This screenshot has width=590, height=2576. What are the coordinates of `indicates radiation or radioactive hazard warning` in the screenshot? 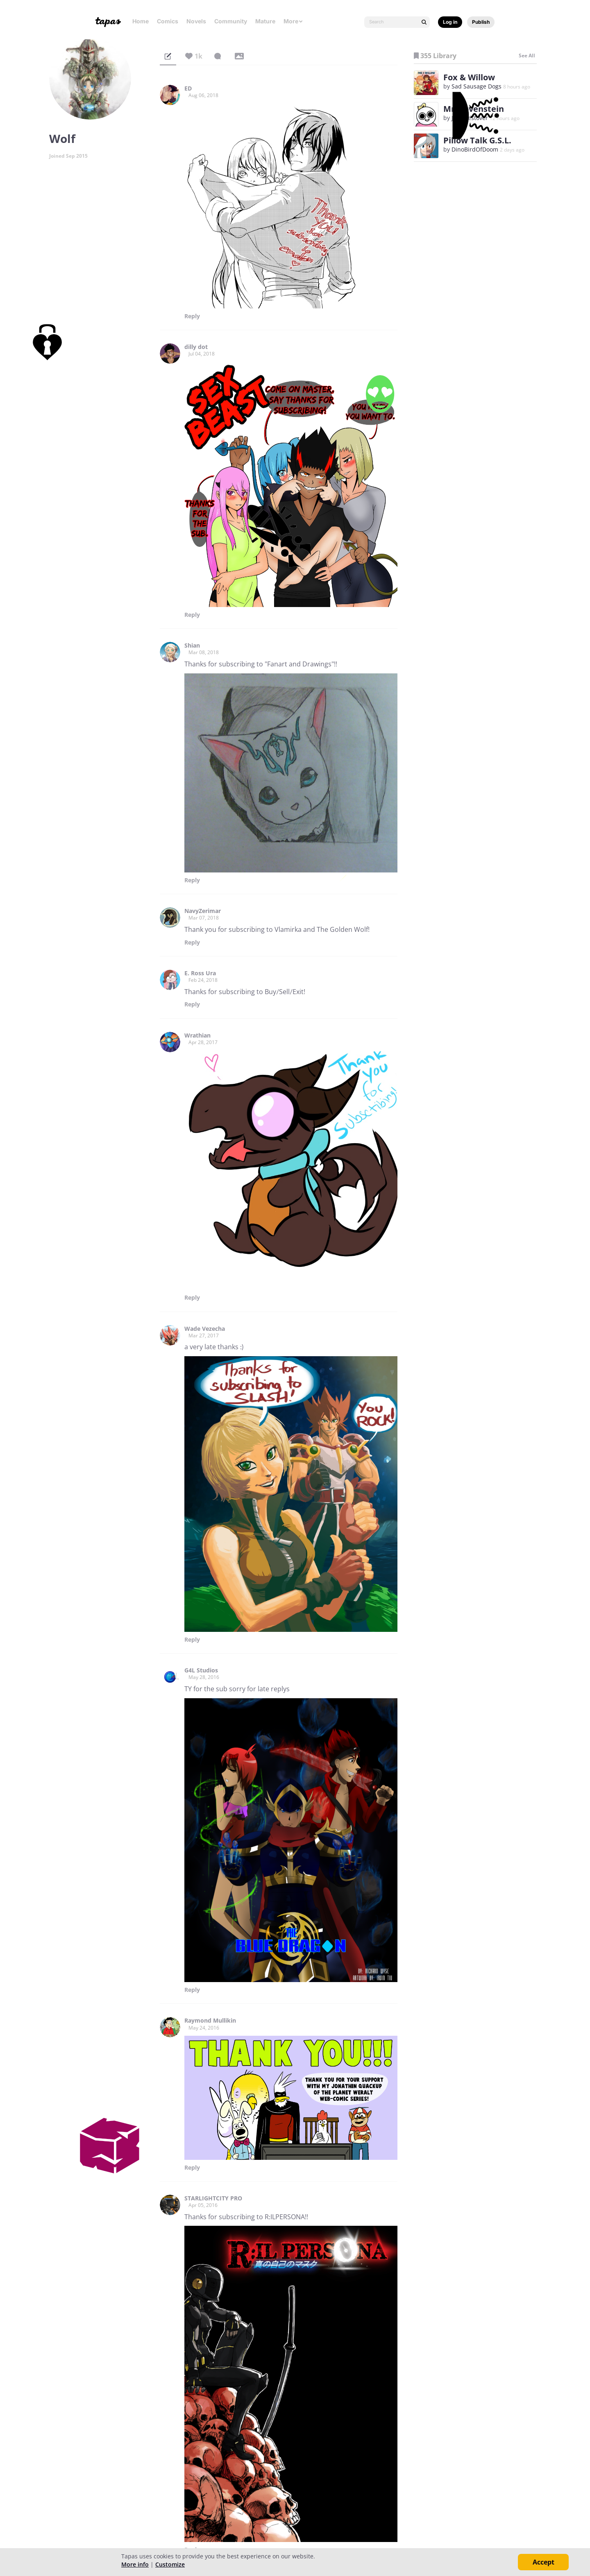 It's located at (476, 116).